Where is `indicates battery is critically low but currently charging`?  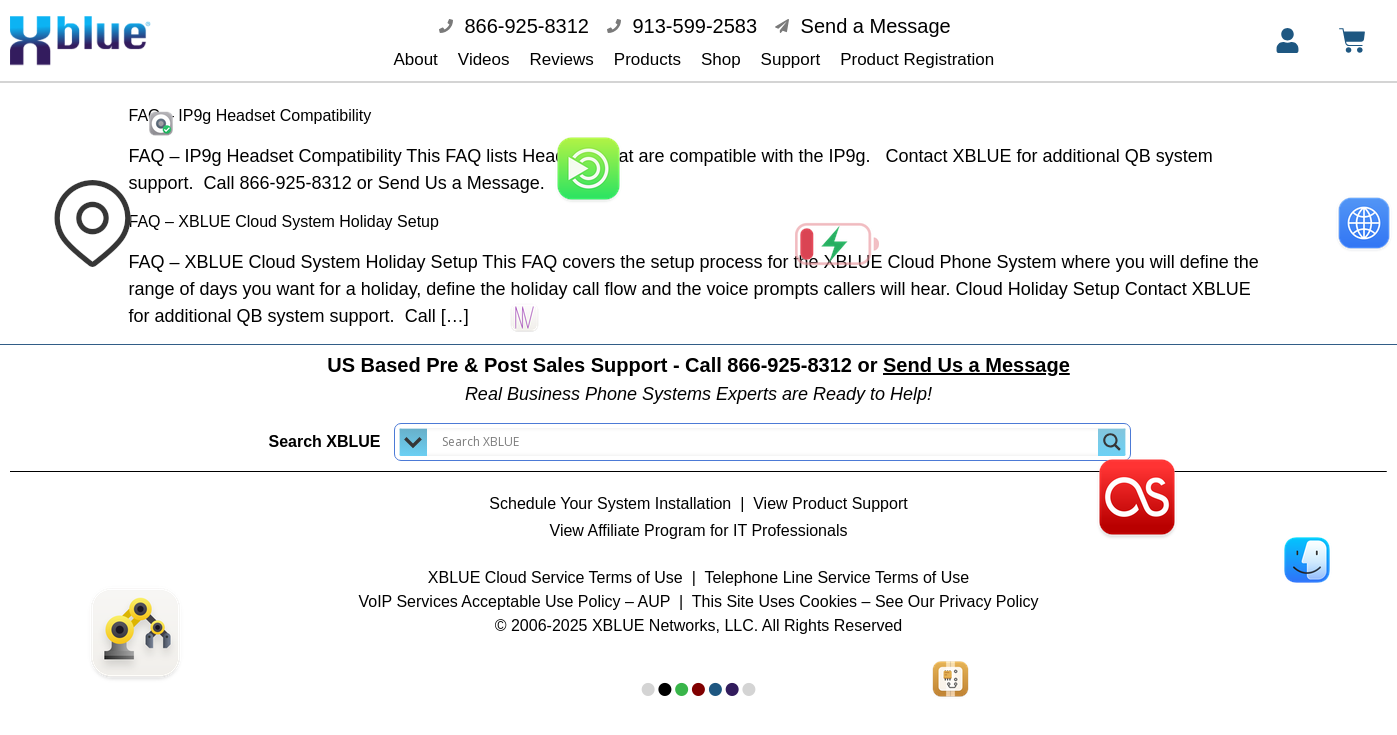 indicates battery is critically low but currently charging is located at coordinates (837, 244).